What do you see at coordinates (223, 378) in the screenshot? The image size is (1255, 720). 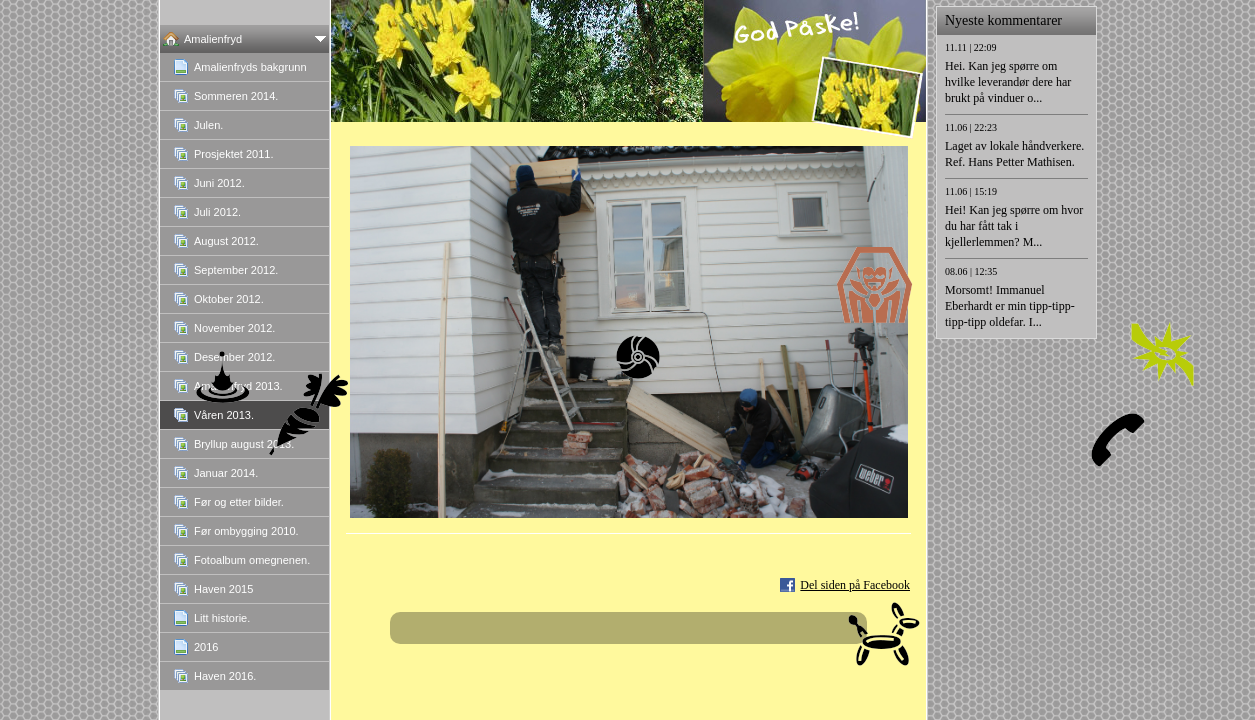 I see `indicates water or liquid effect in gameplay` at bounding box center [223, 378].